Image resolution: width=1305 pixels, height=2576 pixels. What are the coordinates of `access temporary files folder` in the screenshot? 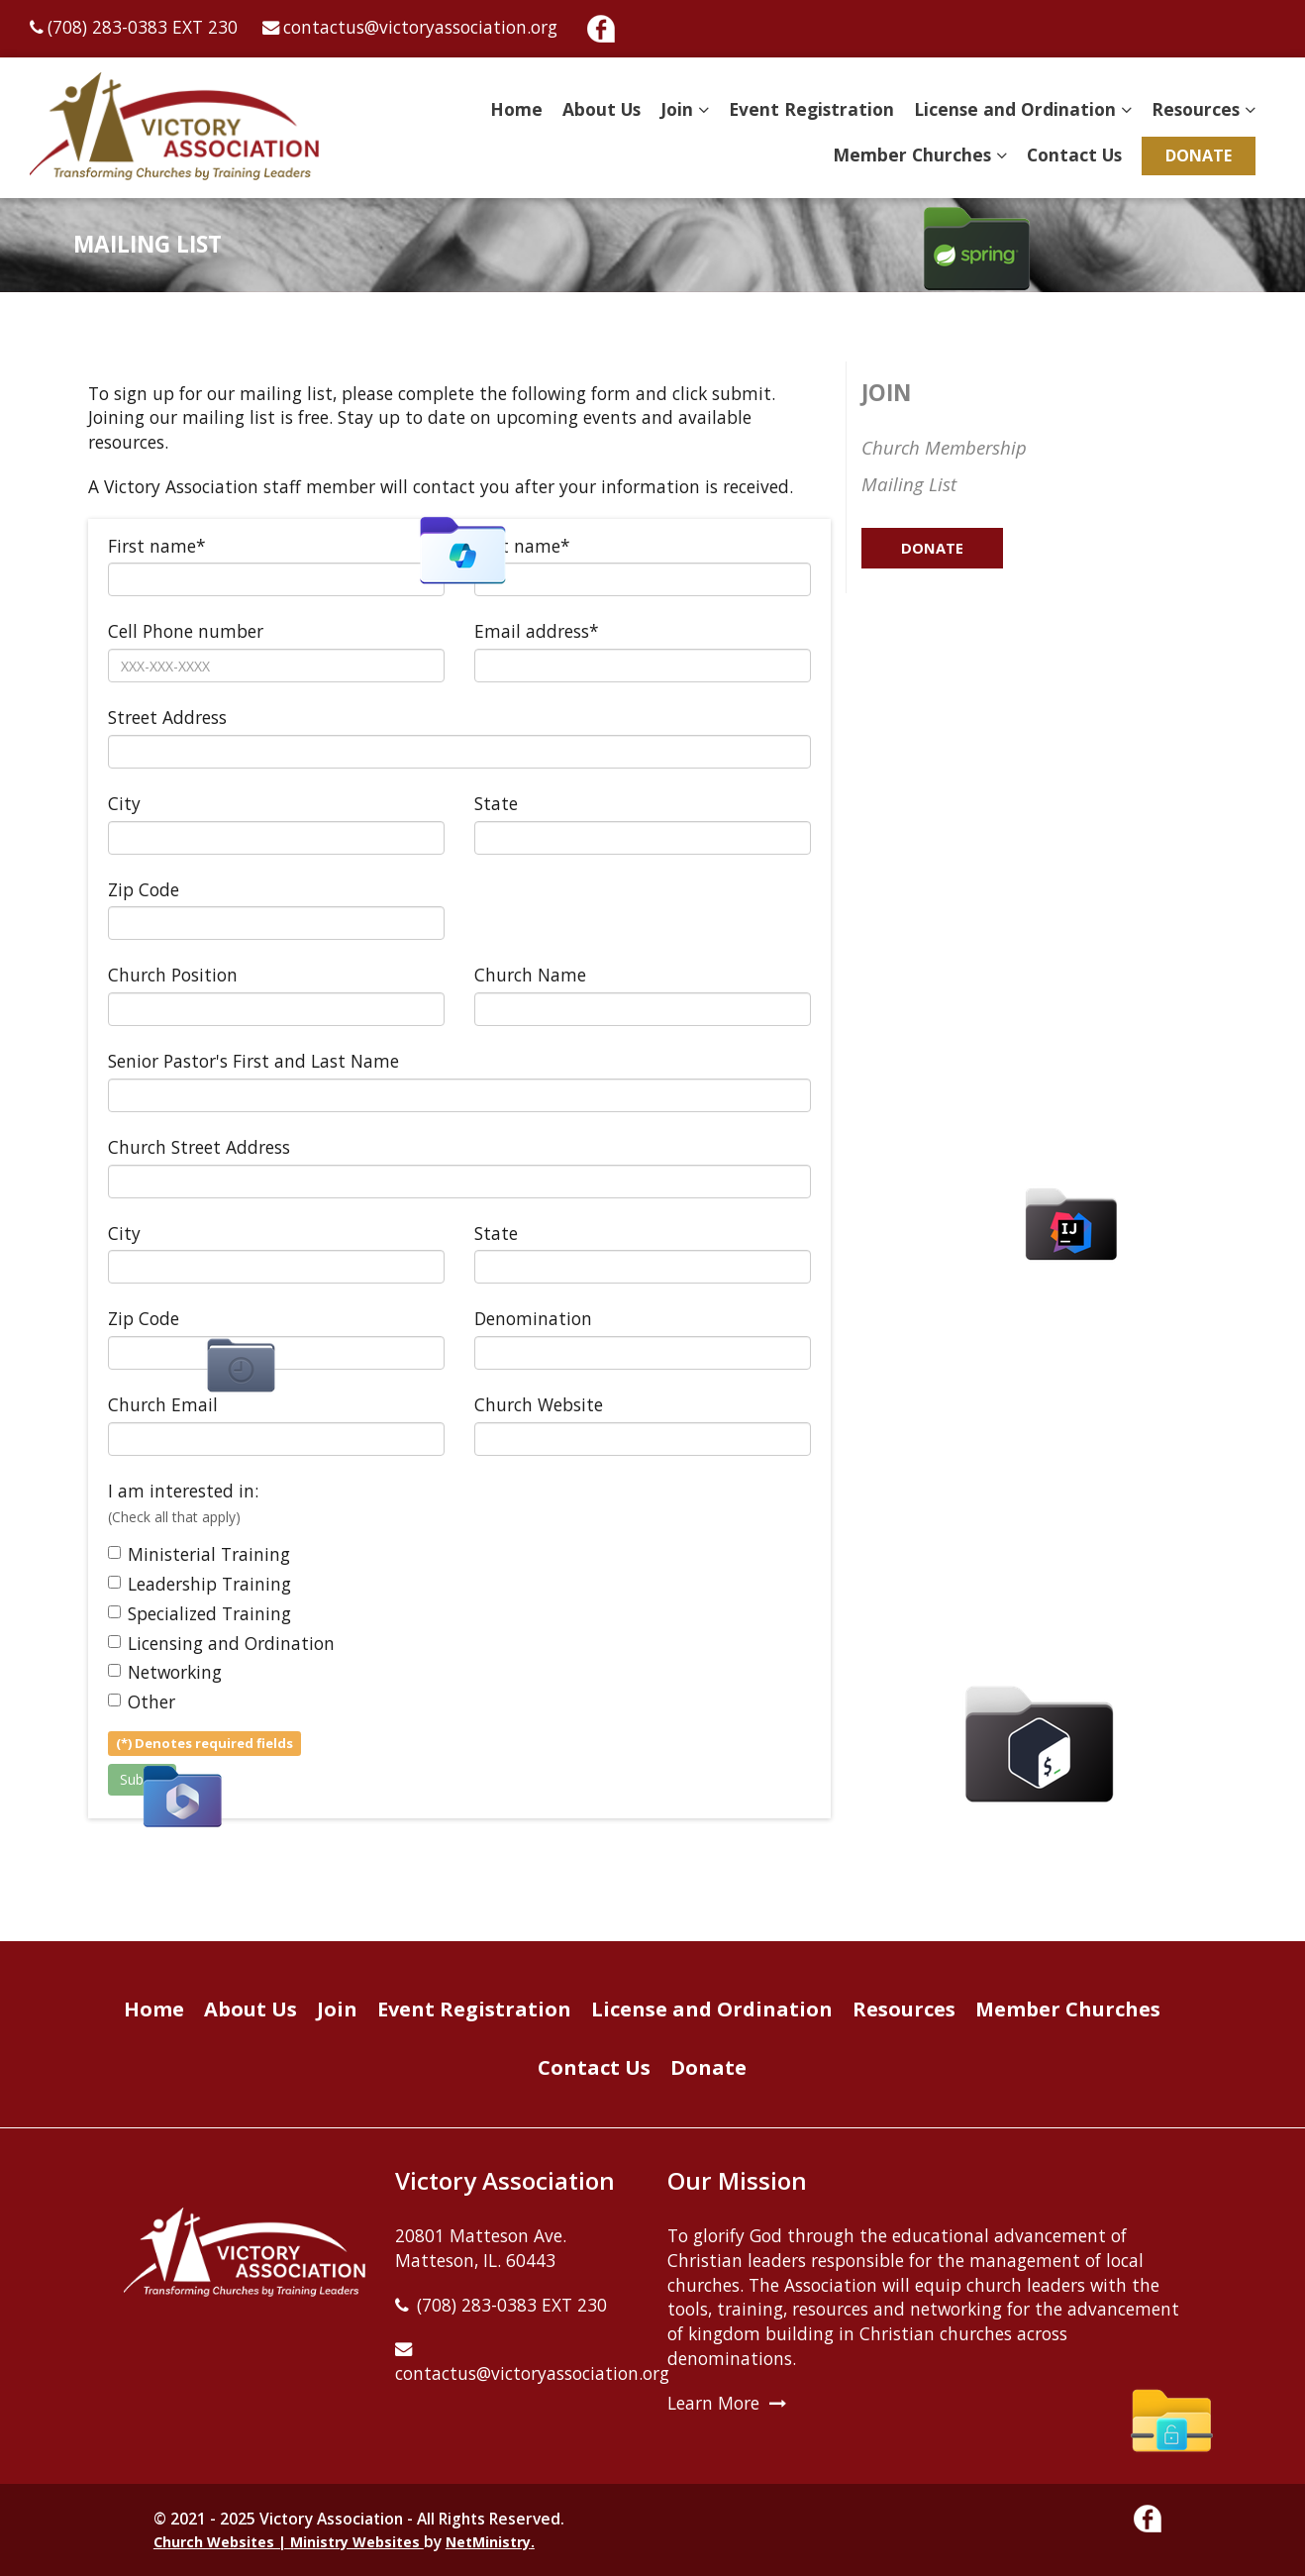 It's located at (241, 1365).